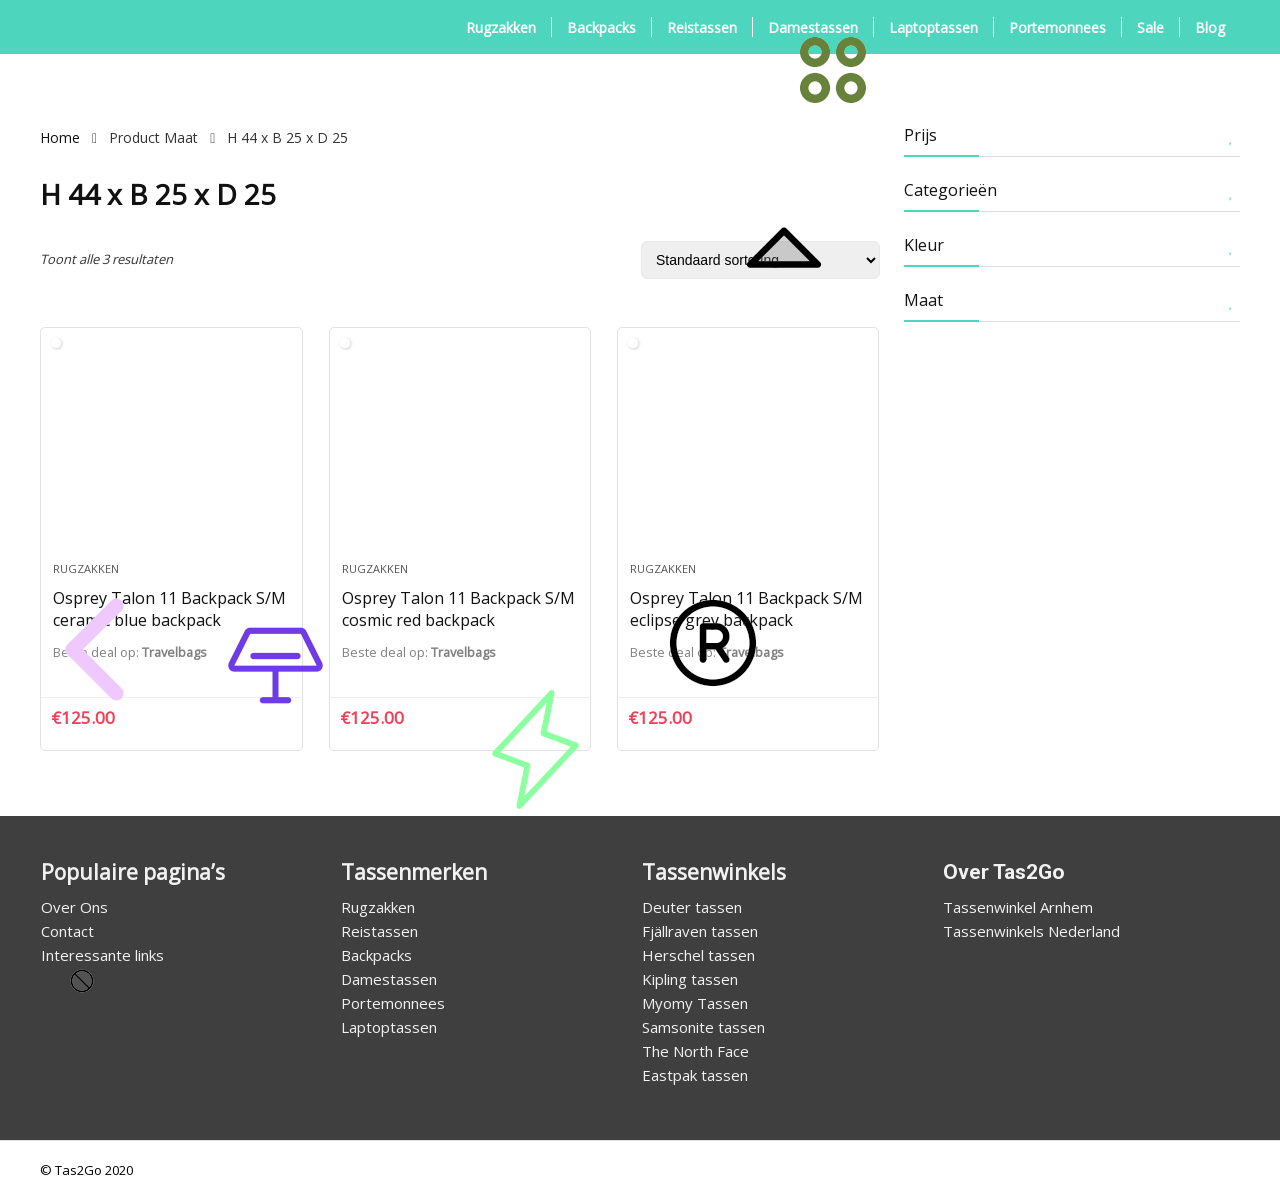 The width and height of the screenshot is (1280, 1199). I want to click on indicates fast or instant action, so click(535, 749).